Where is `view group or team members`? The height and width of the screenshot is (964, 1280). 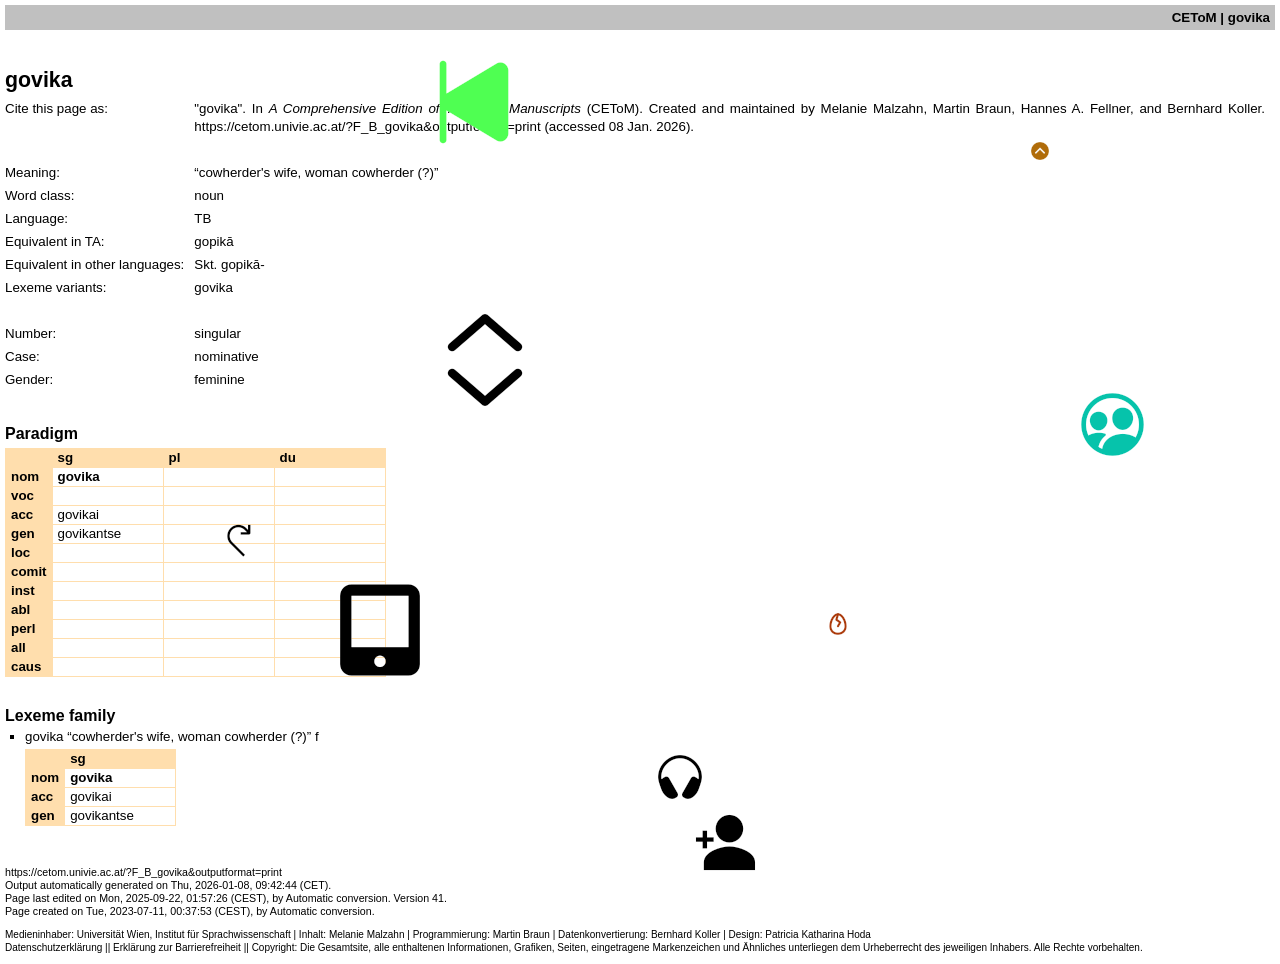 view group or team members is located at coordinates (1112, 424).